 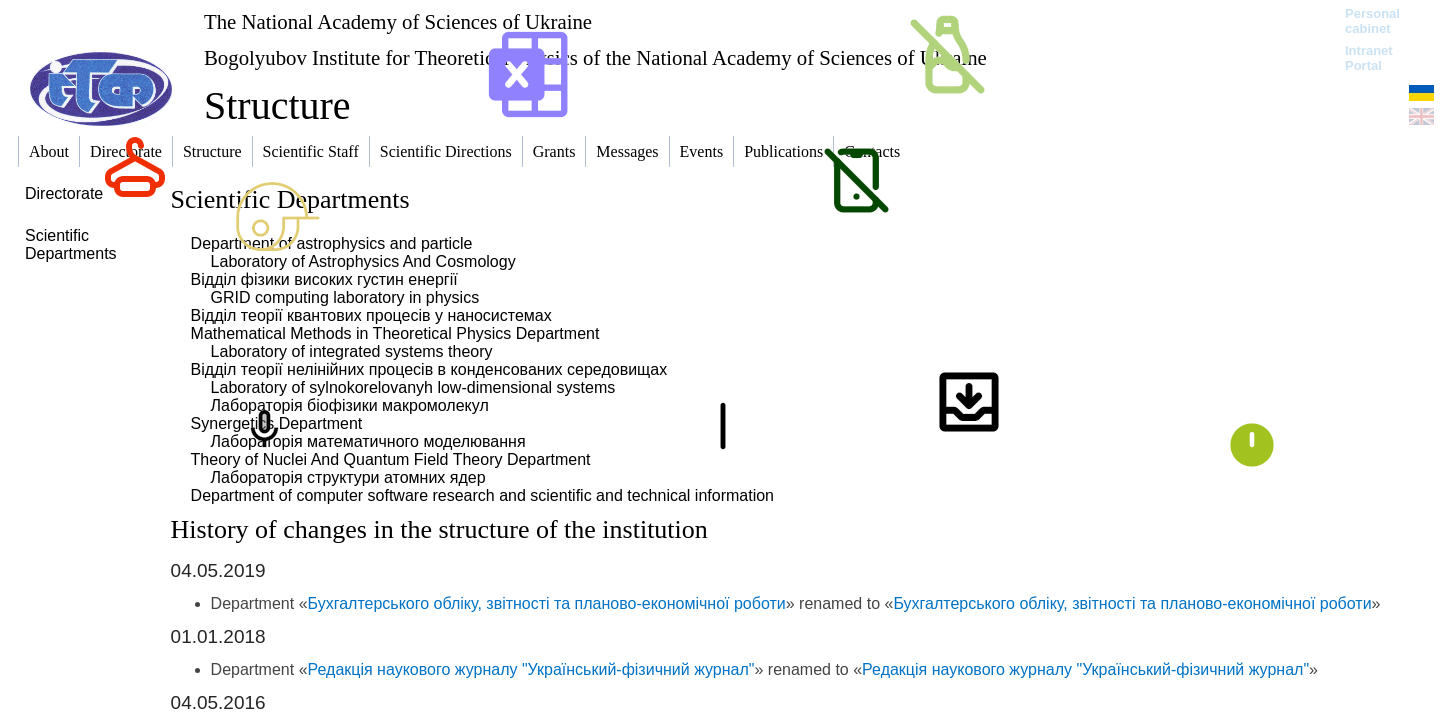 I want to click on download file to inbox or tray, so click(x=969, y=402).